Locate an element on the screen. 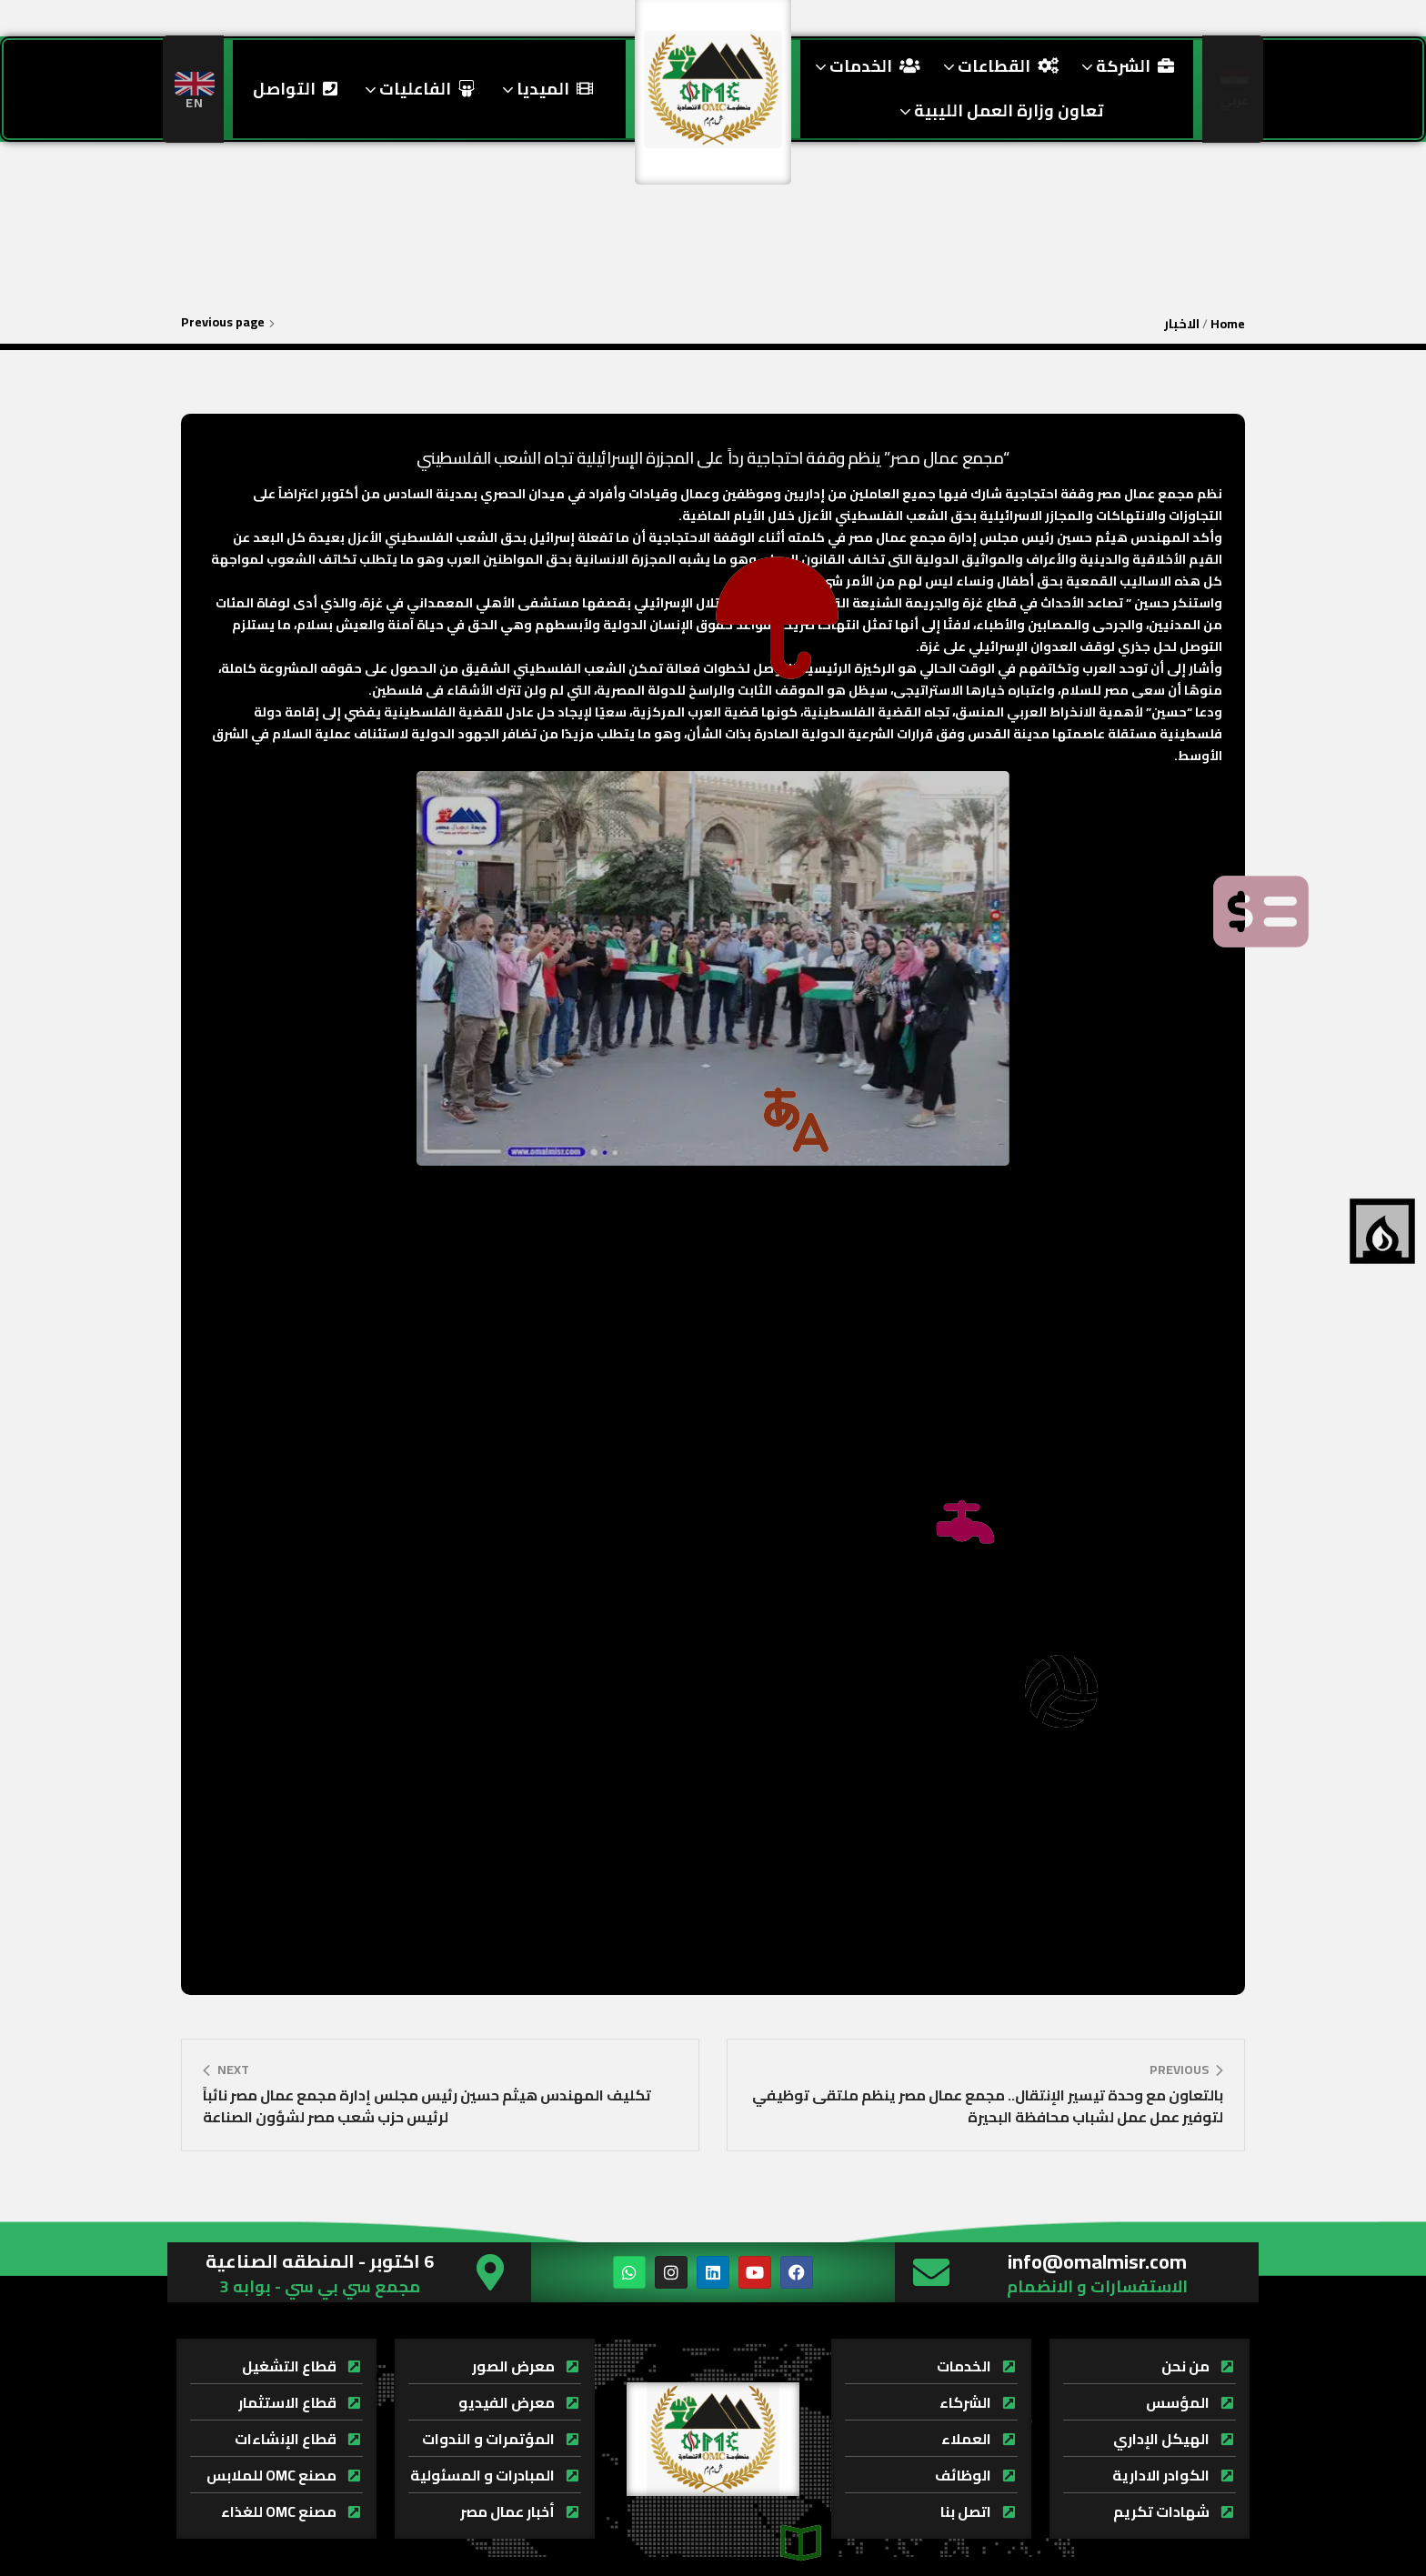  access volleyball or beach sports content is located at coordinates (1061, 1691).